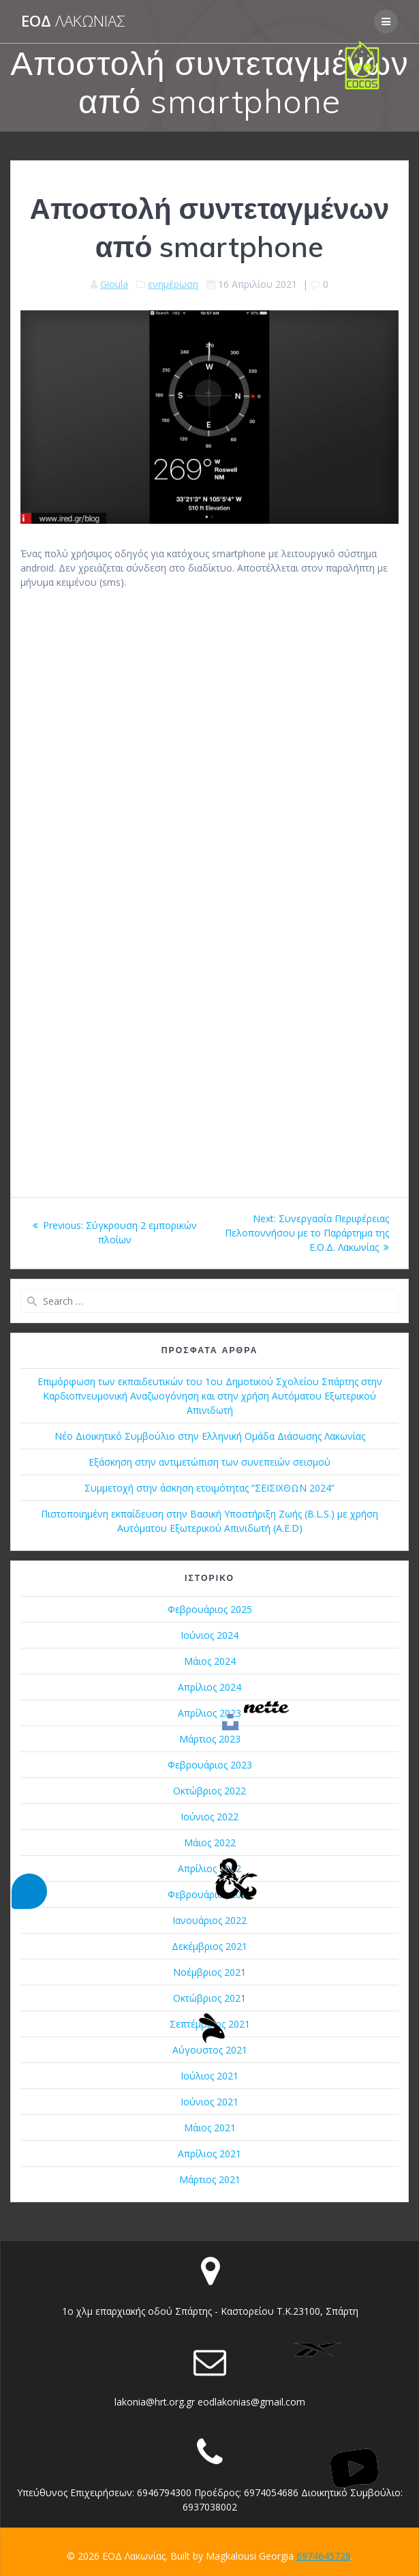 The height and width of the screenshot is (2576, 419). Describe the element at coordinates (230, 1722) in the screenshot. I see `open unsplash to browse stock photos` at that location.